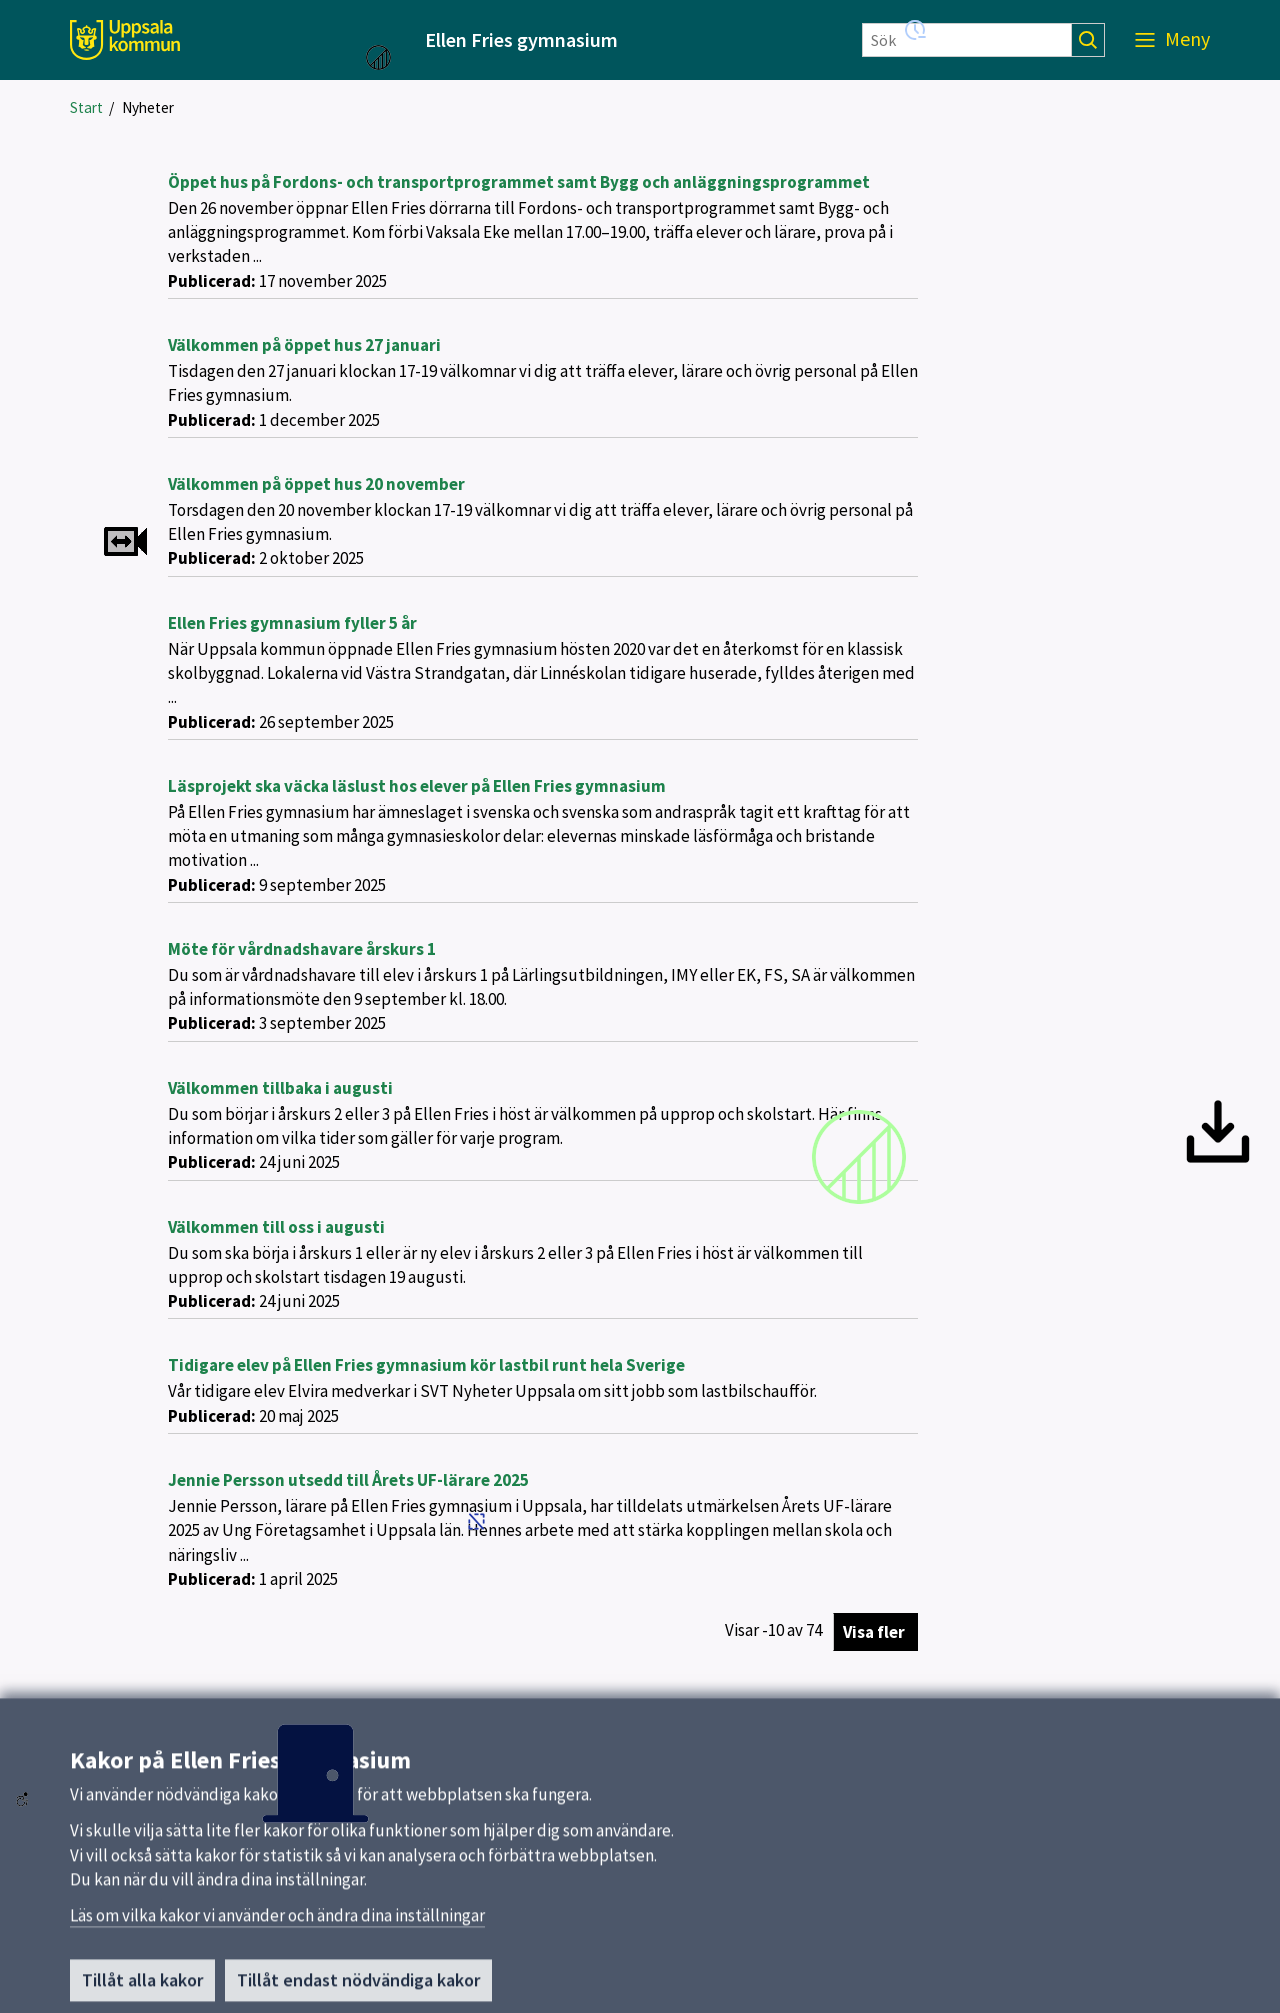 The height and width of the screenshot is (2013, 1280). Describe the element at coordinates (315, 1773) in the screenshot. I see `exit or log out of the application` at that location.